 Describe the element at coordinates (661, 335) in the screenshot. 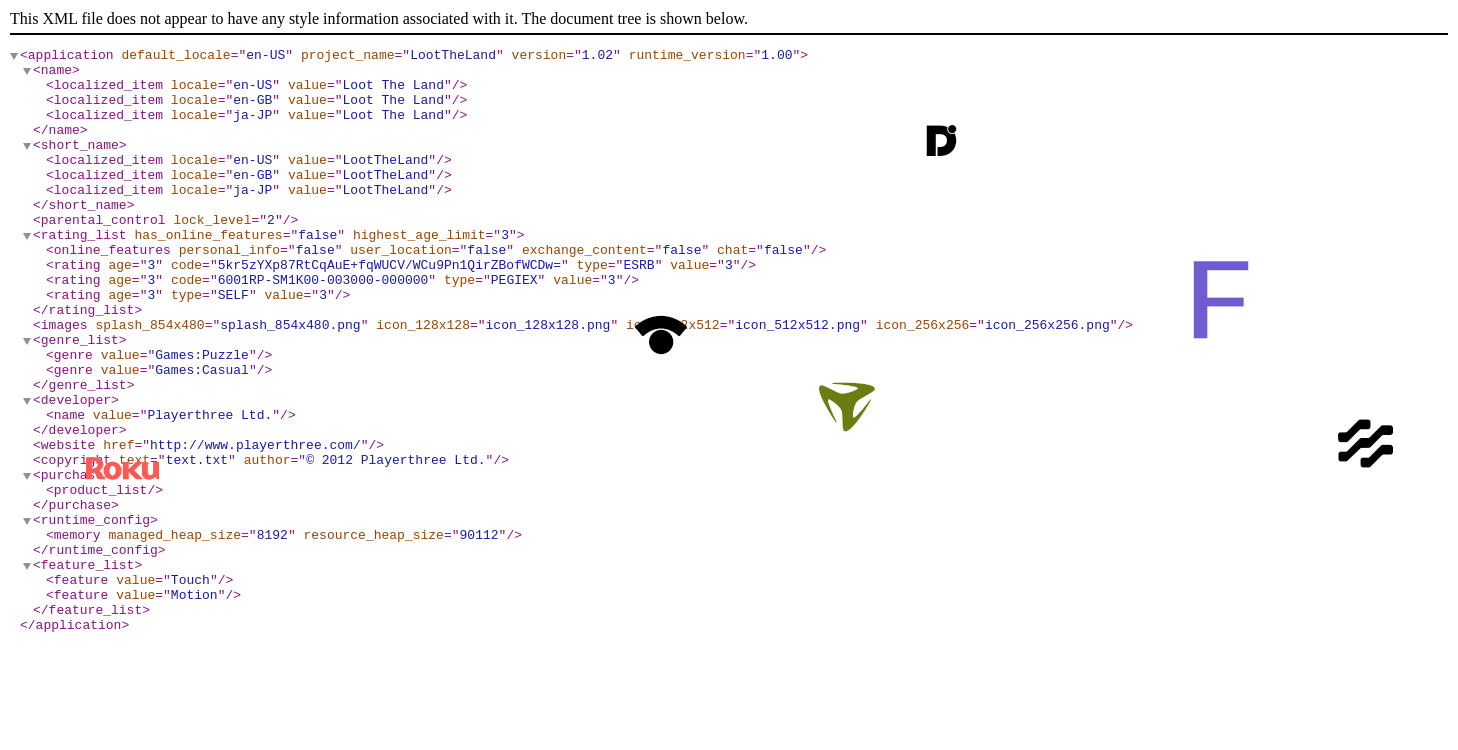

I see `Atlassian Statuspage logo` at that location.